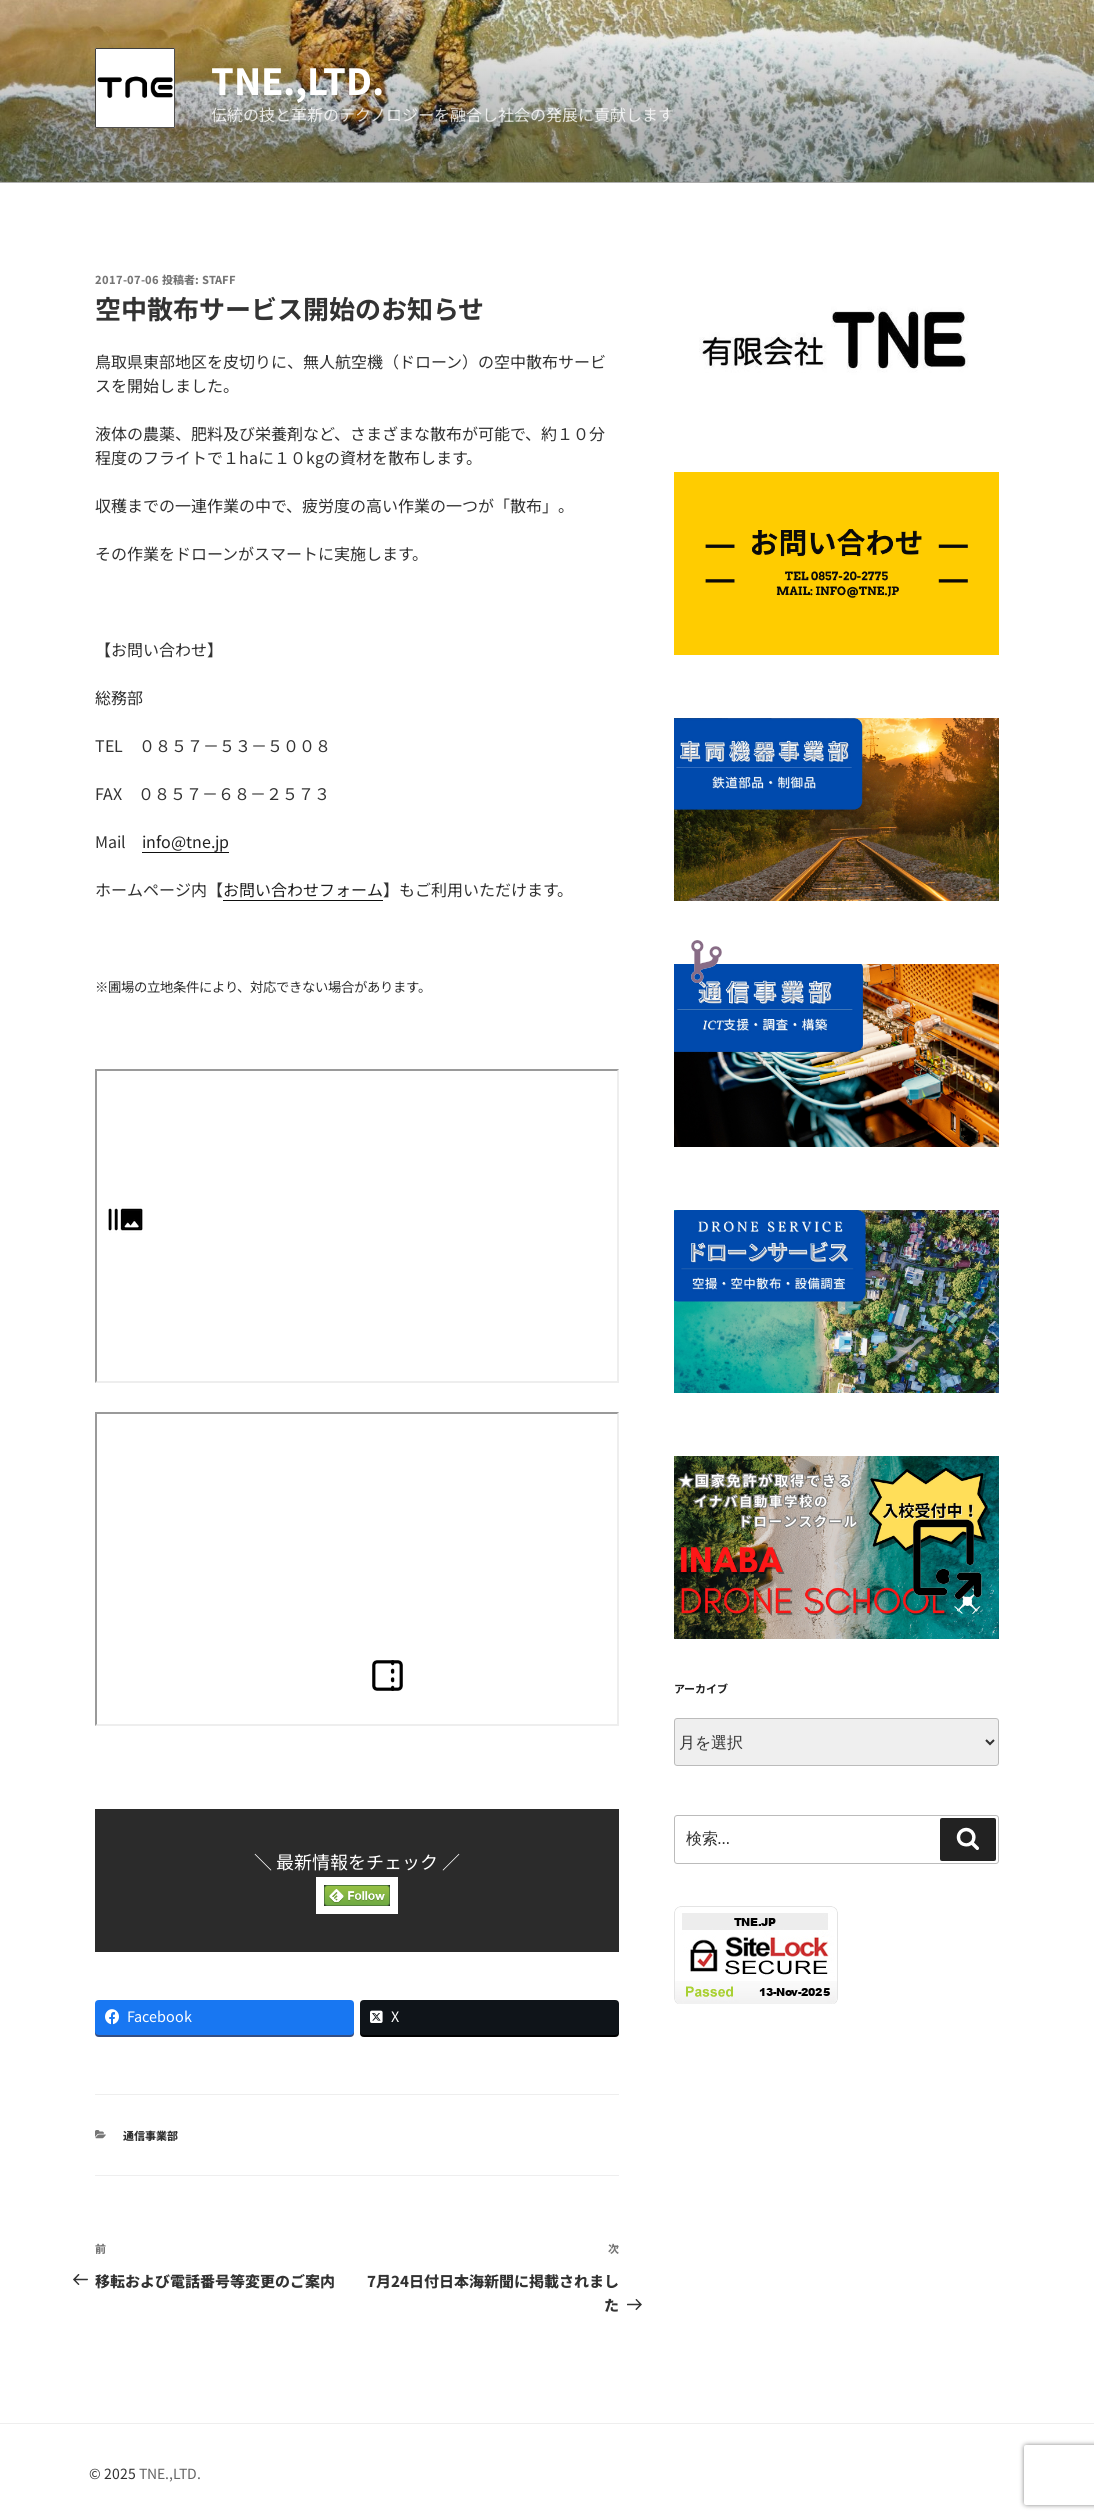 The image size is (1094, 2519). What do you see at coordinates (706, 961) in the screenshot?
I see `create a new git branch` at bounding box center [706, 961].